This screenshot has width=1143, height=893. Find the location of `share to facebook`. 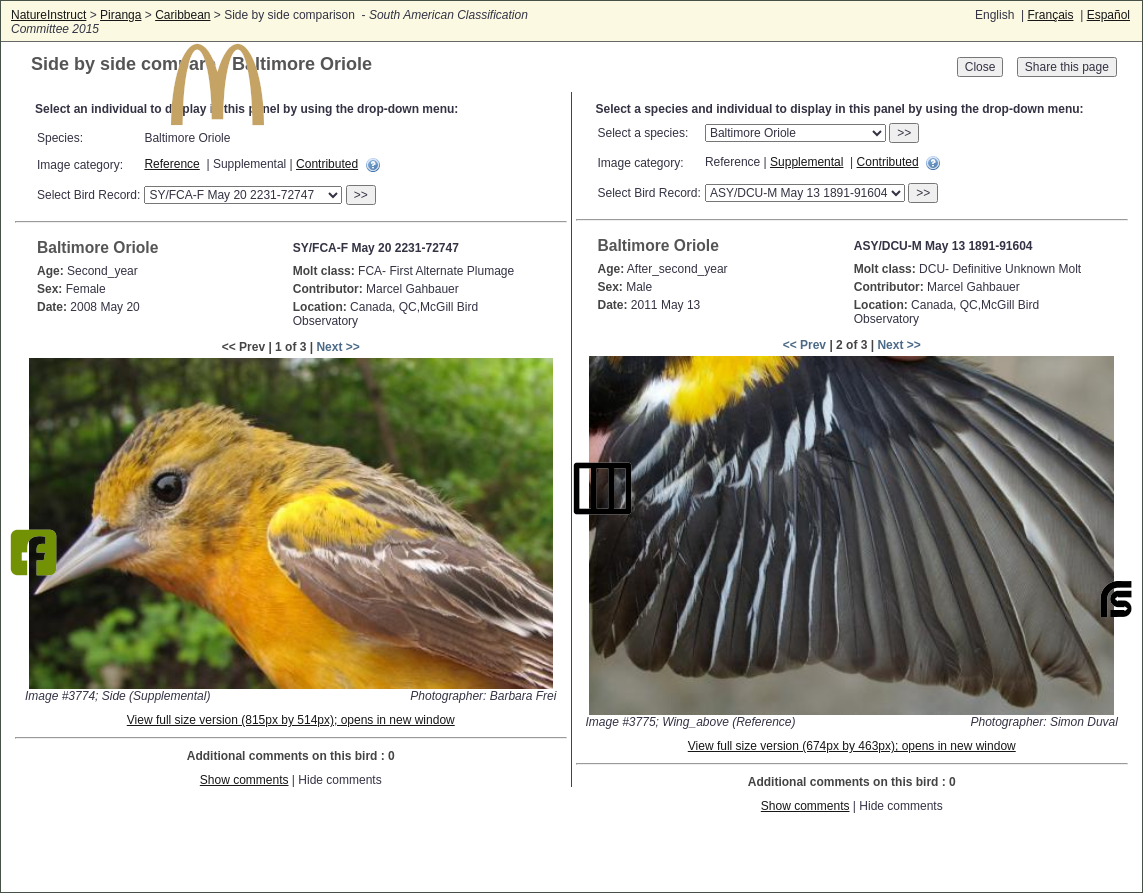

share to facebook is located at coordinates (33, 552).